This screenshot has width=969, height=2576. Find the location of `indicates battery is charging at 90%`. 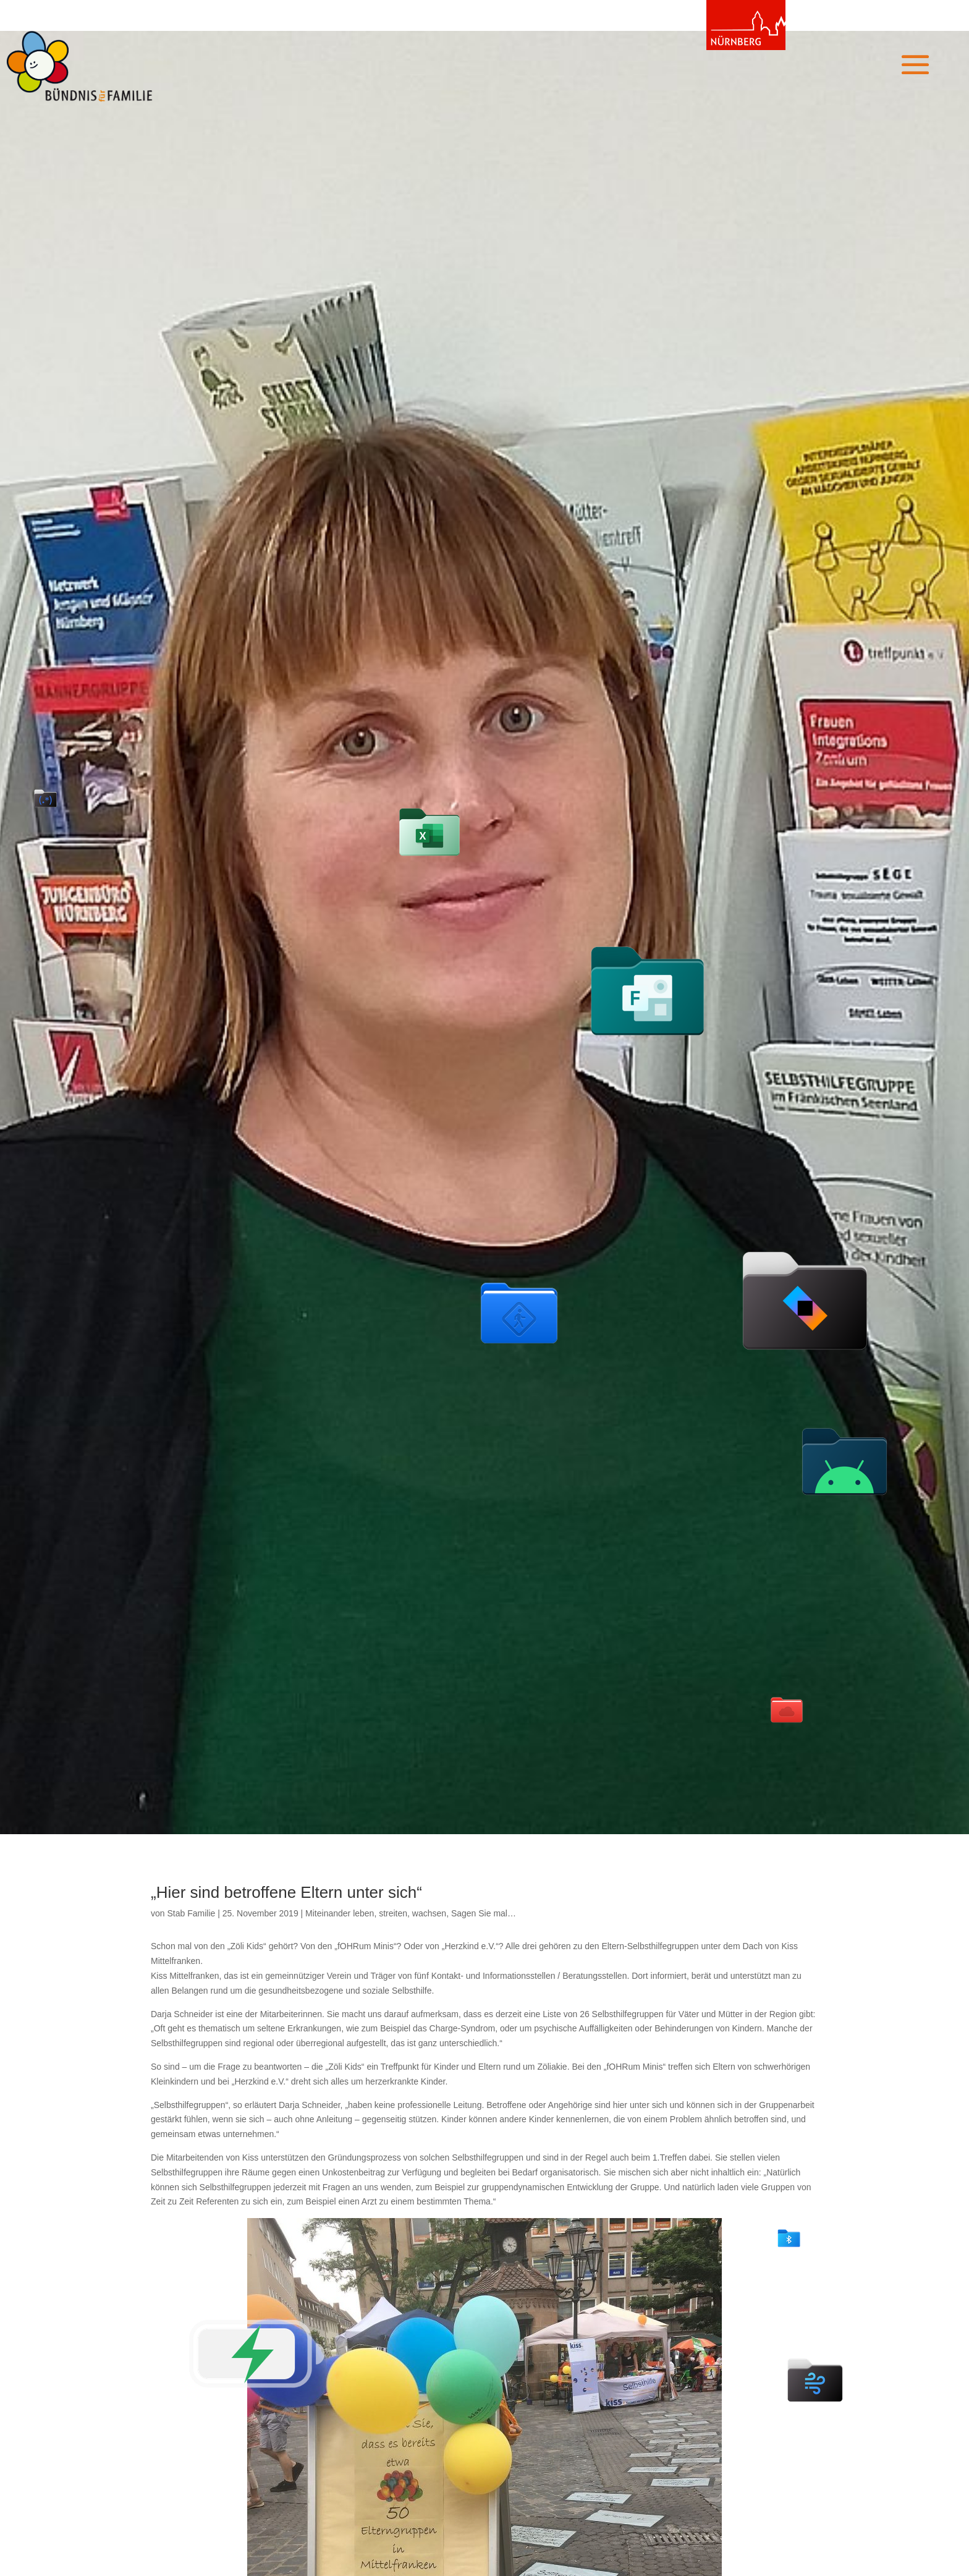

indicates battery is charging at 90% is located at coordinates (256, 2353).